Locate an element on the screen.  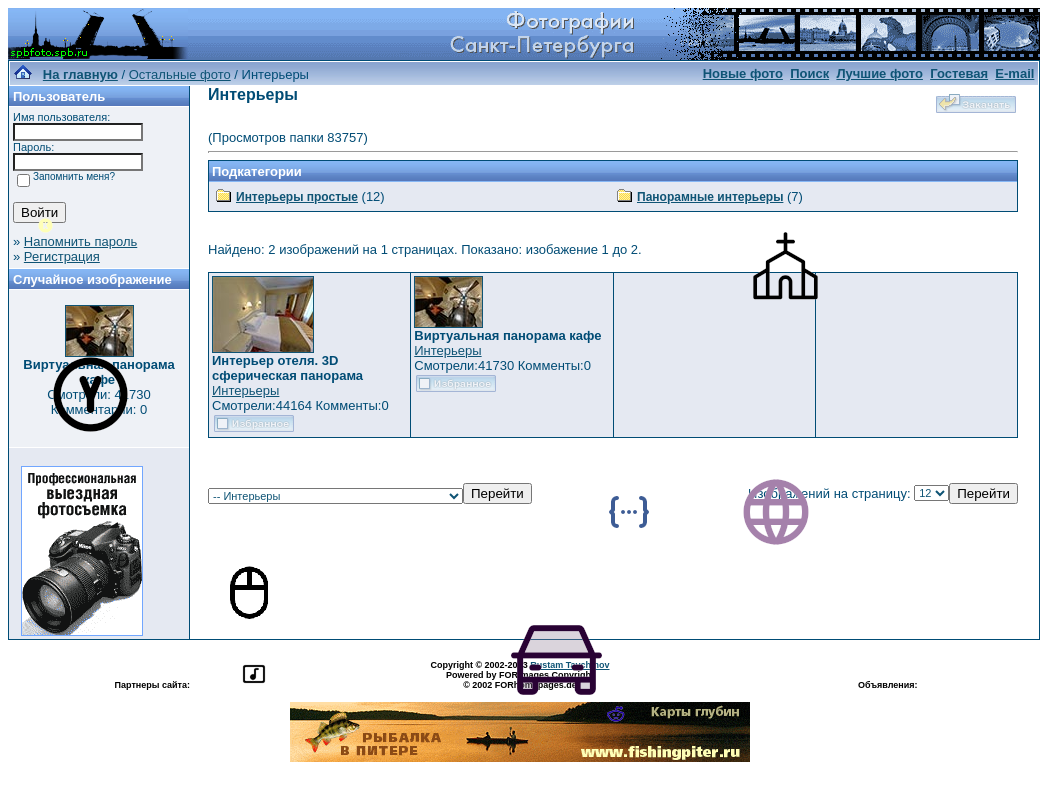
indicates a keyboard shortcut or hotkey is located at coordinates (45, 225).